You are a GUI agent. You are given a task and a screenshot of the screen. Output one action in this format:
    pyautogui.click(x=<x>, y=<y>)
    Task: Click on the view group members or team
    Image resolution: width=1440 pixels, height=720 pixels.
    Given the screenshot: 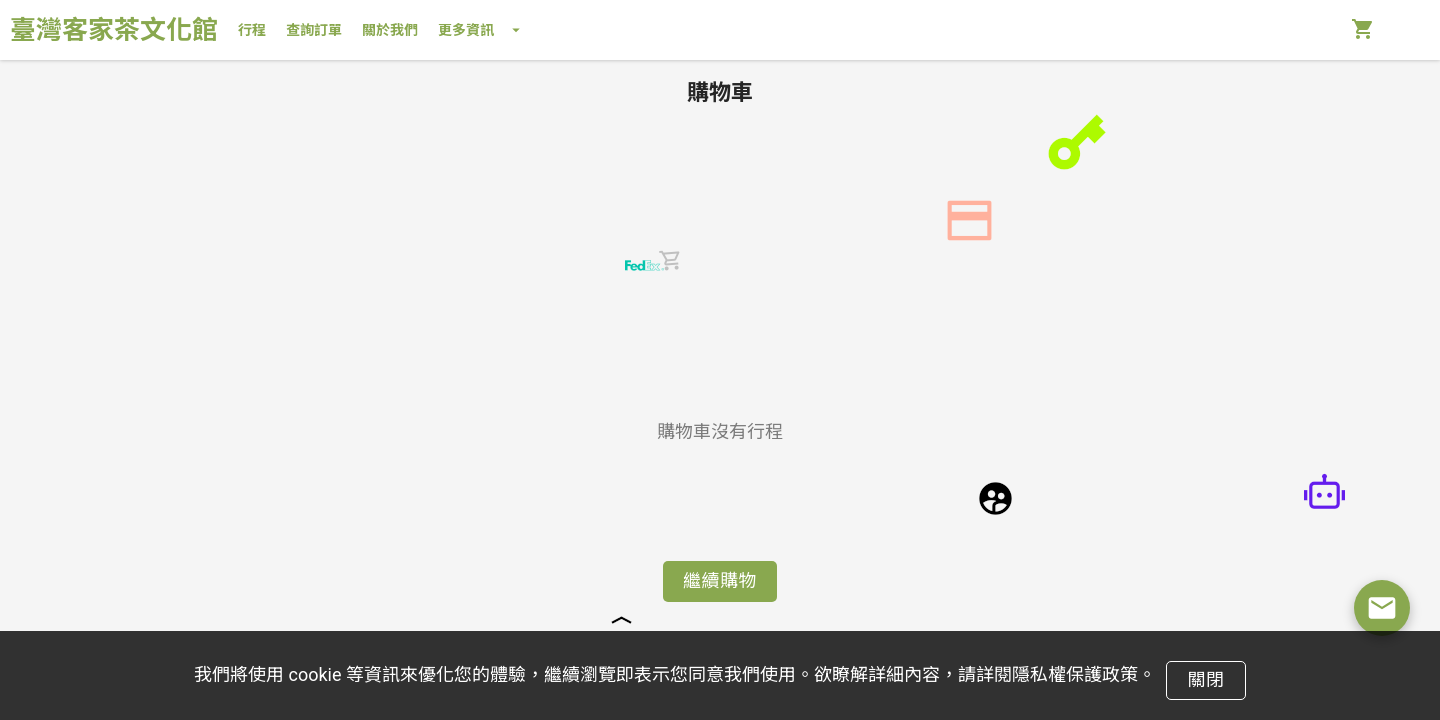 What is the action you would take?
    pyautogui.click(x=995, y=498)
    